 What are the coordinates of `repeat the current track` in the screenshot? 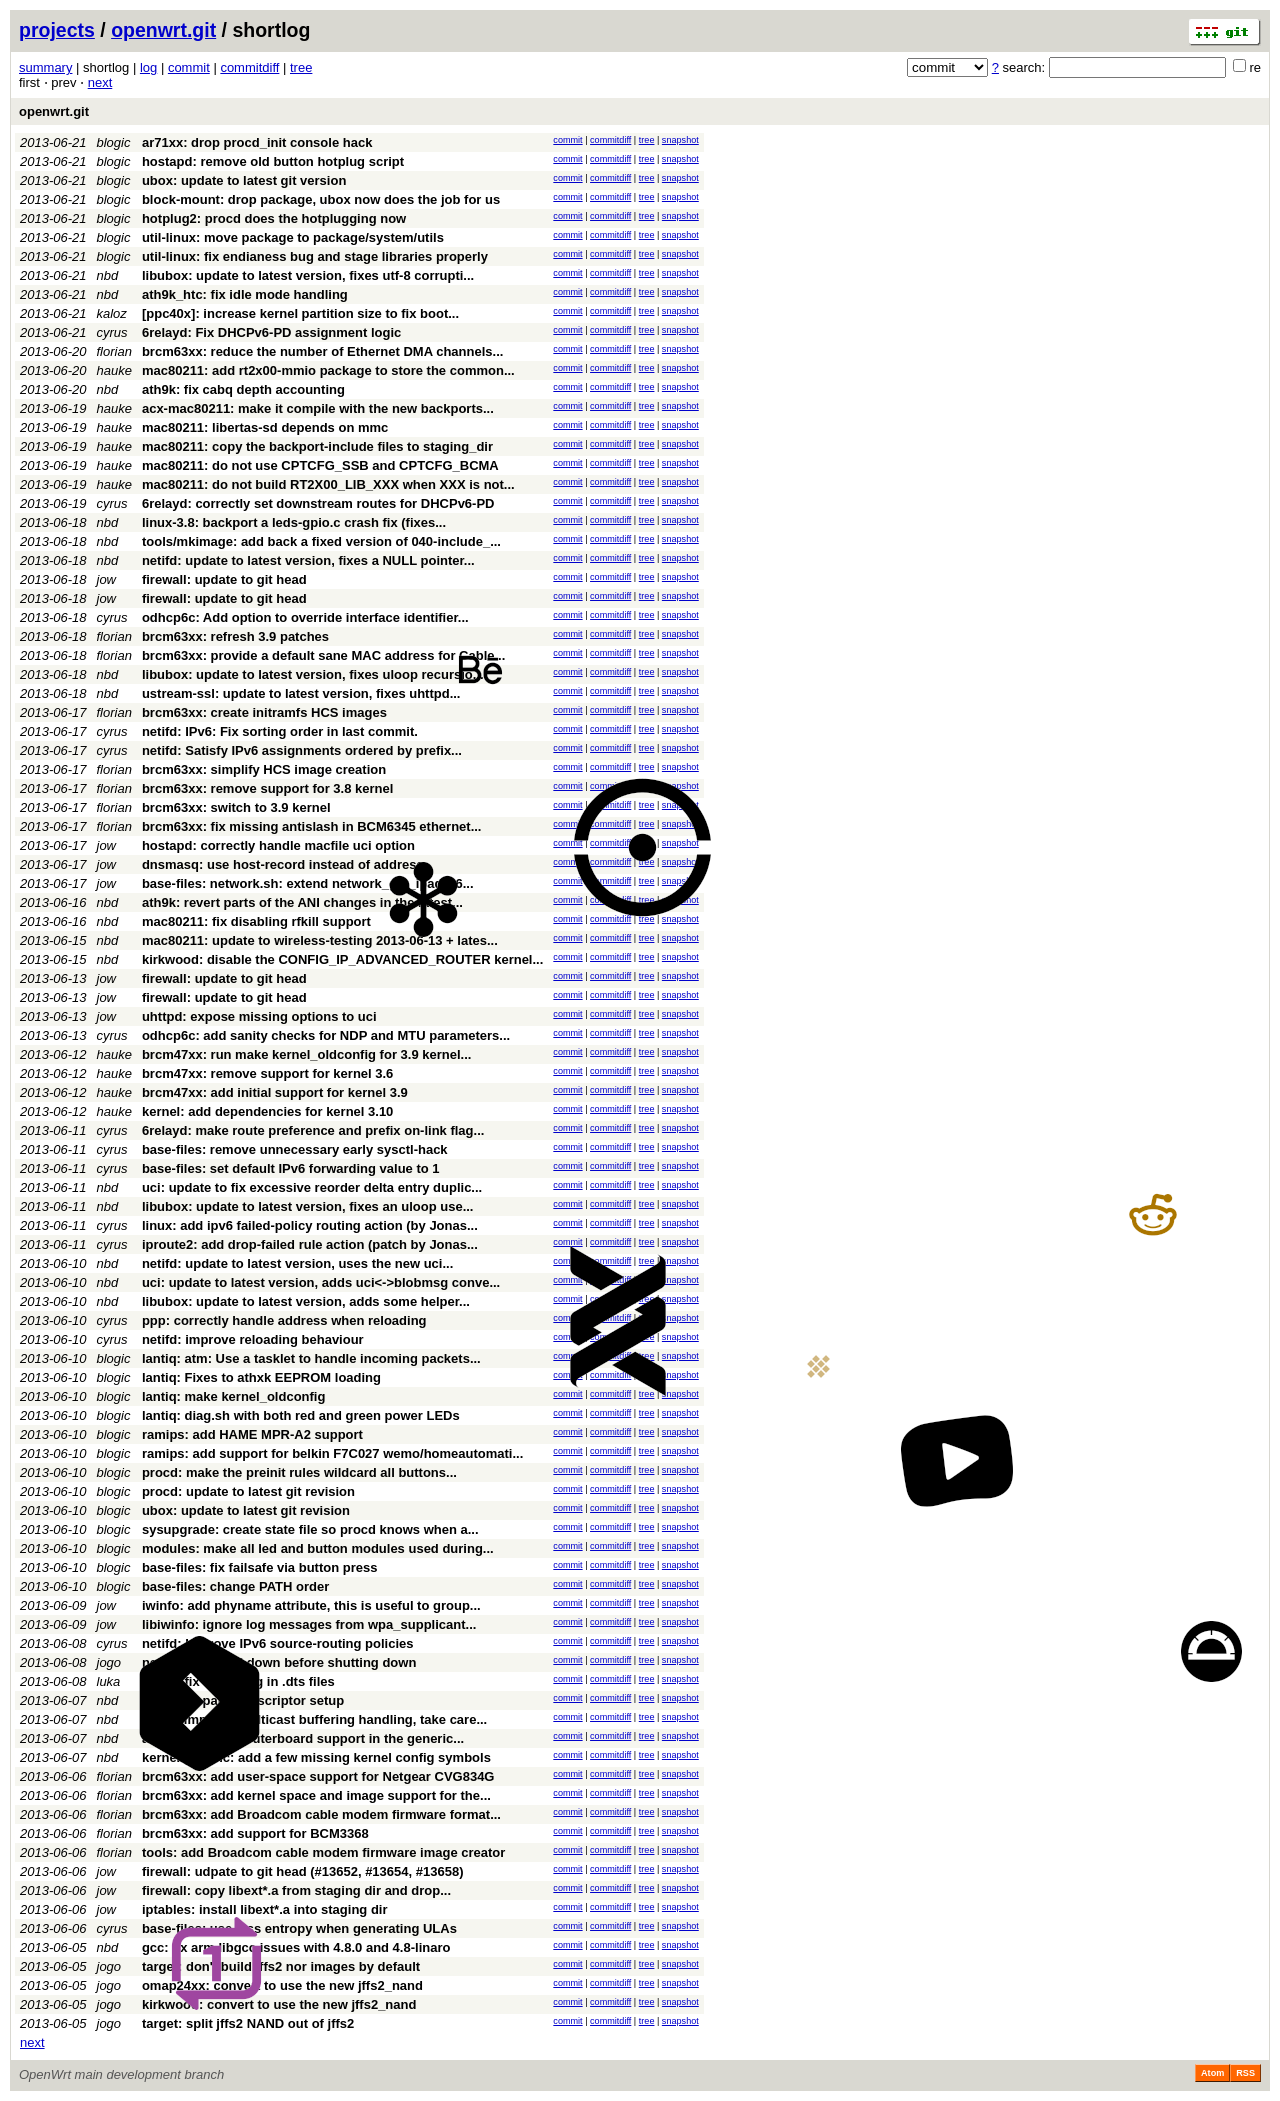 It's located at (216, 1963).